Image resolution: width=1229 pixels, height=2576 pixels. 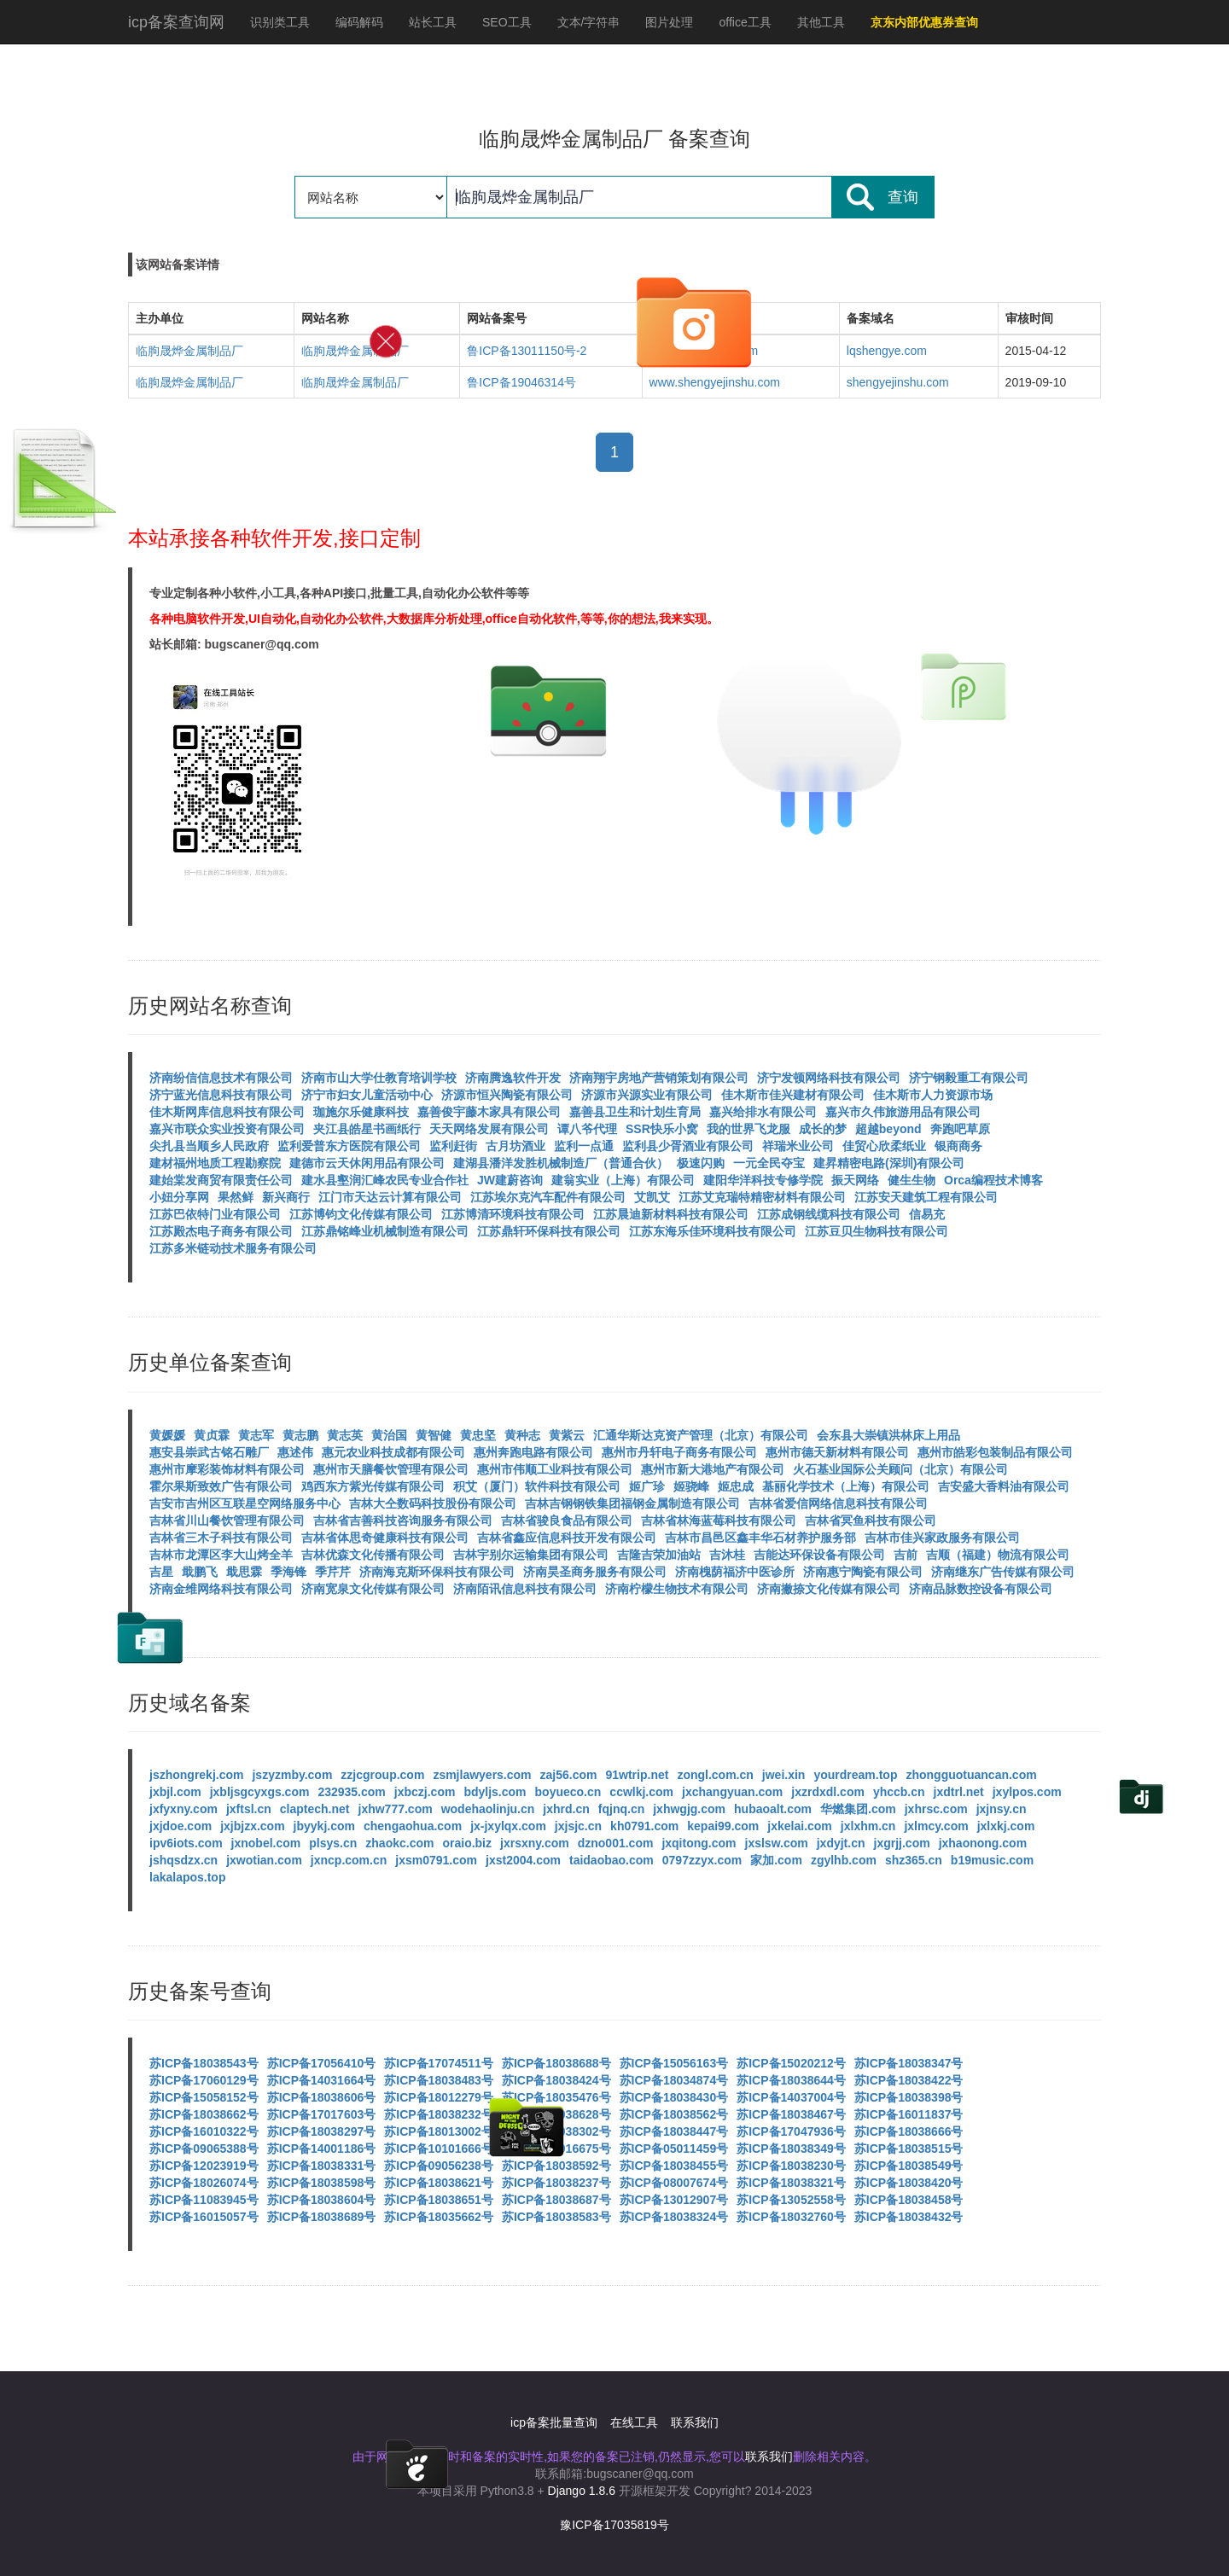 I want to click on indicates rainy or showery weather conditions, so click(x=809, y=742).